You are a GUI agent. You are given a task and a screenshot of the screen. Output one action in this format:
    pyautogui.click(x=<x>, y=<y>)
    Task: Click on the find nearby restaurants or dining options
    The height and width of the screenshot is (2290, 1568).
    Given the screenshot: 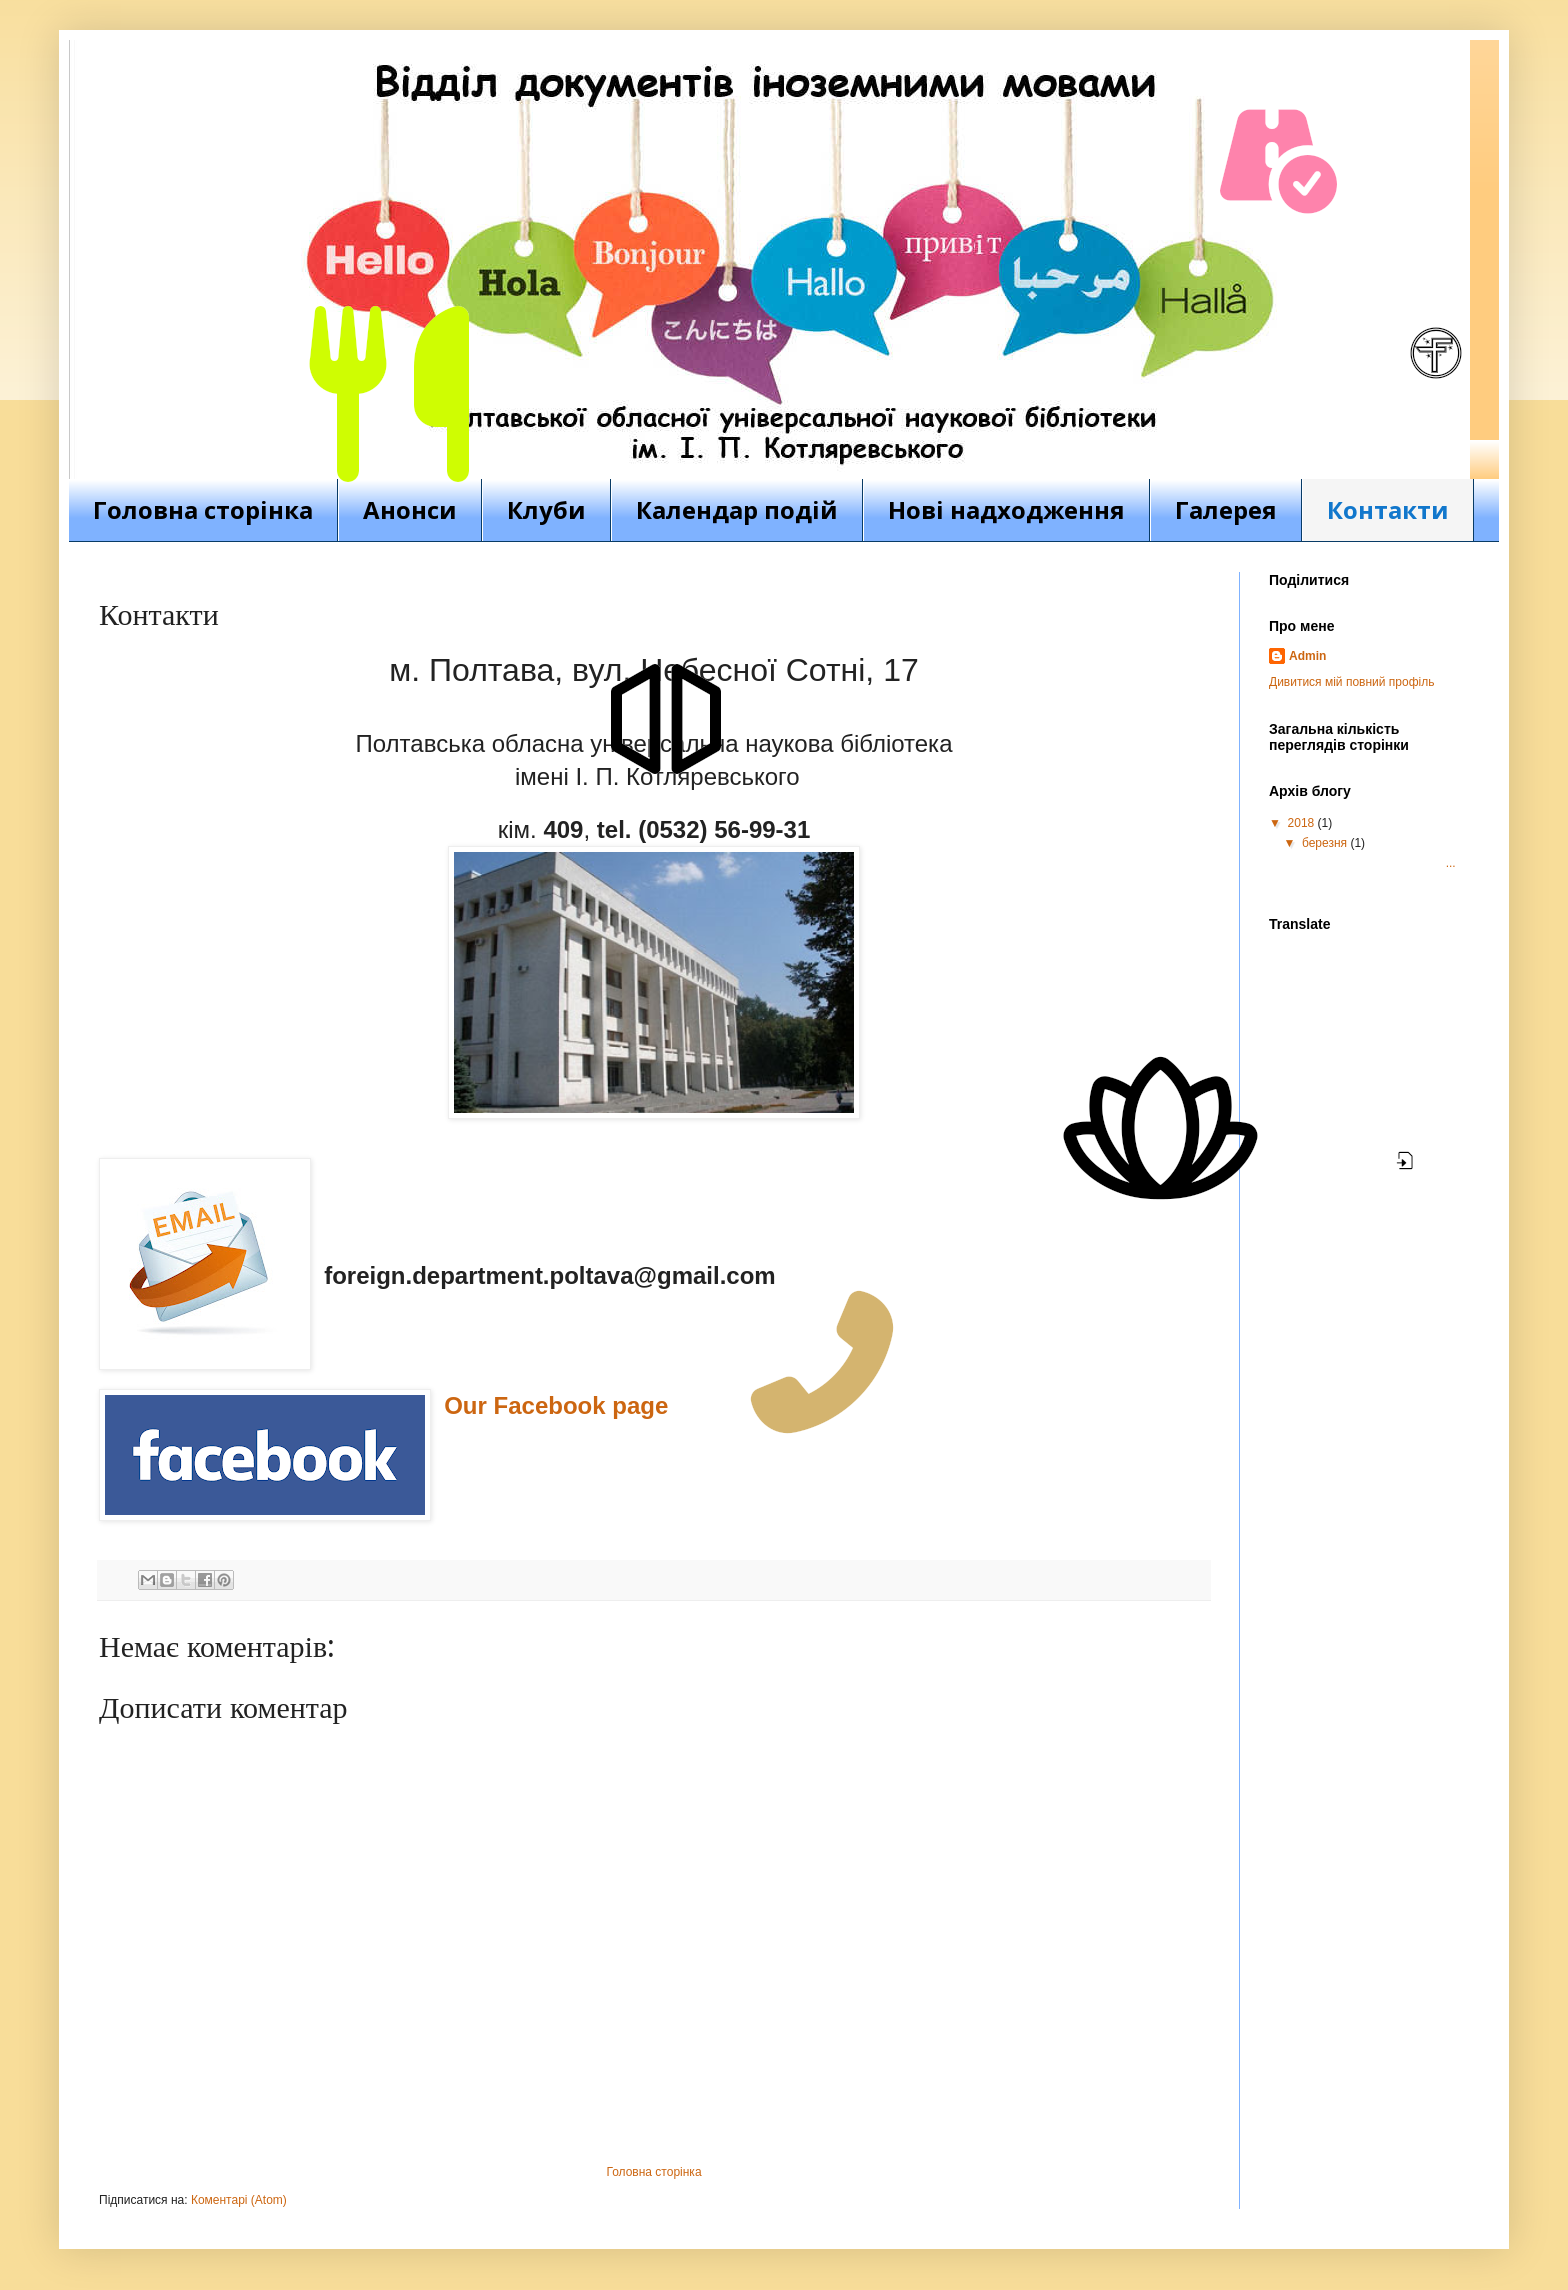 What is the action you would take?
    pyautogui.click(x=392, y=394)
    